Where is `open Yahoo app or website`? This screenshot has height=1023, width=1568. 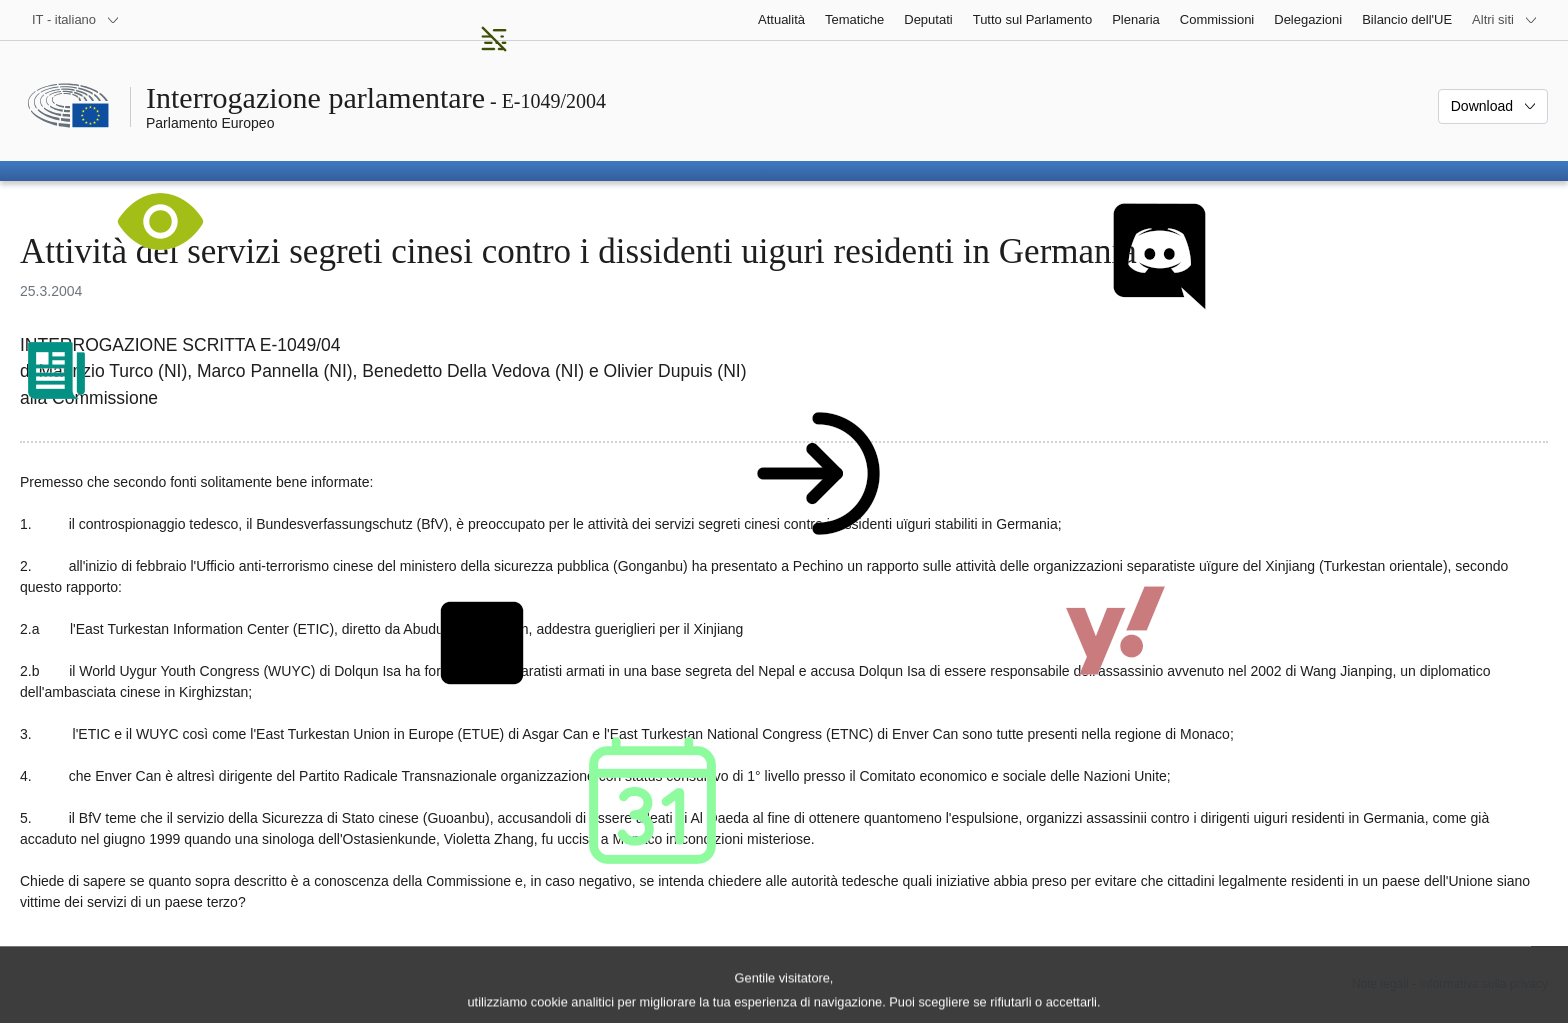
open Yahoo app or website is located at coordinates (1115, 630).